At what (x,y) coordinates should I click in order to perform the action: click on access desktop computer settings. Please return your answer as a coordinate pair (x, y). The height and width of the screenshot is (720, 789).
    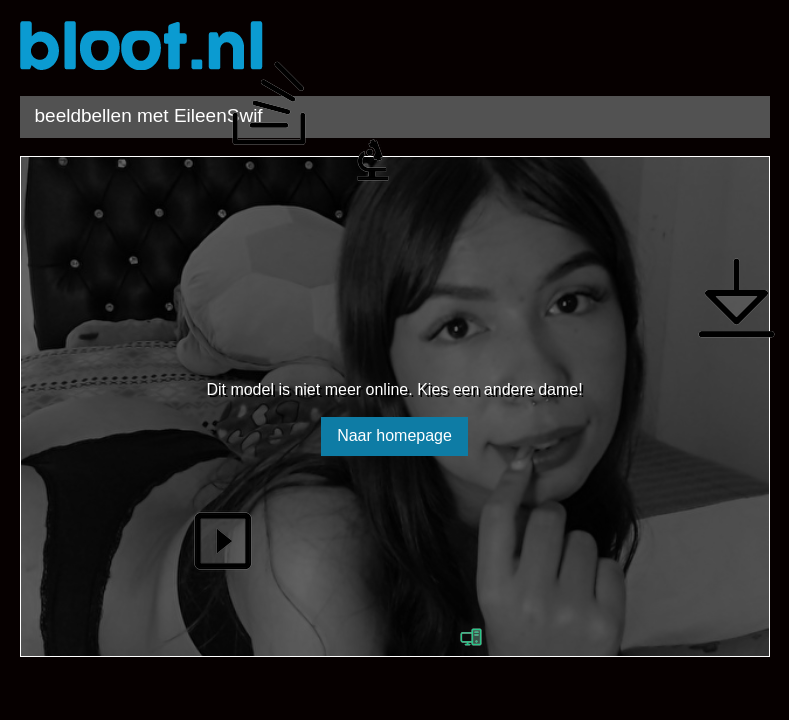
    Looking at the image, I should click on (471, 637).